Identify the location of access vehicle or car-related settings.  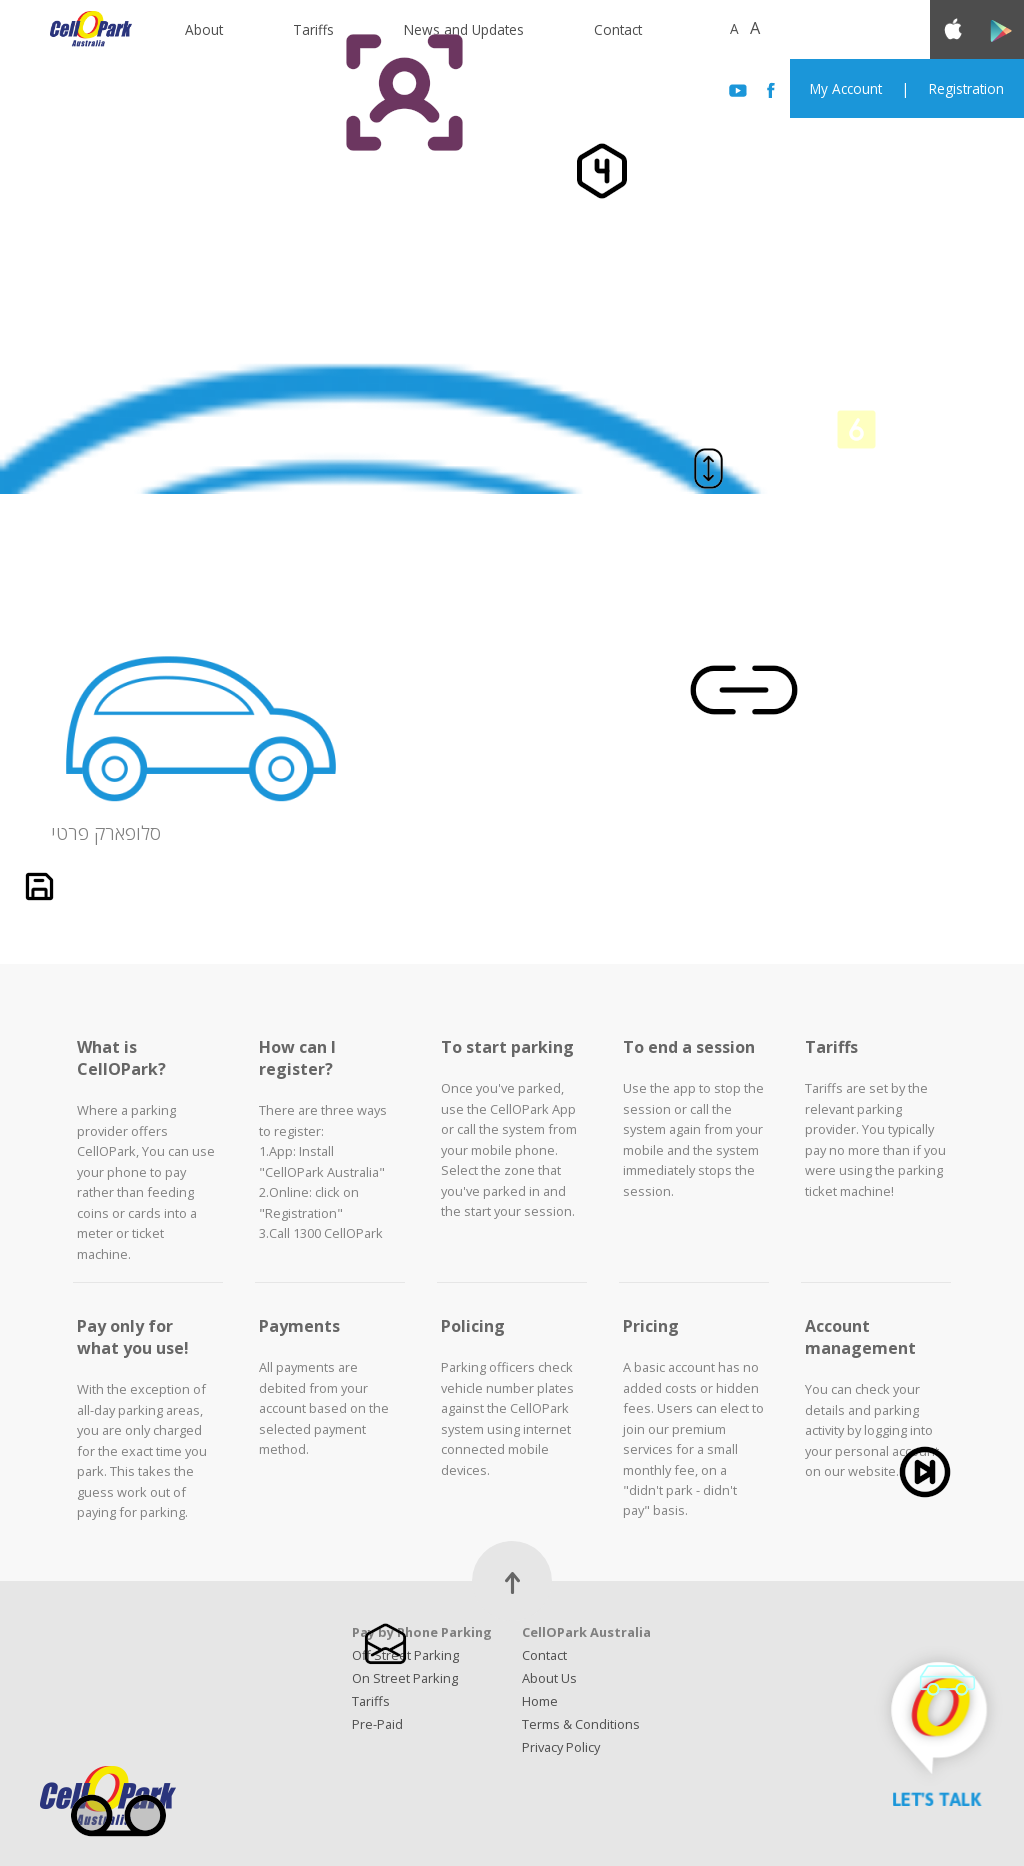
(947, 1678).